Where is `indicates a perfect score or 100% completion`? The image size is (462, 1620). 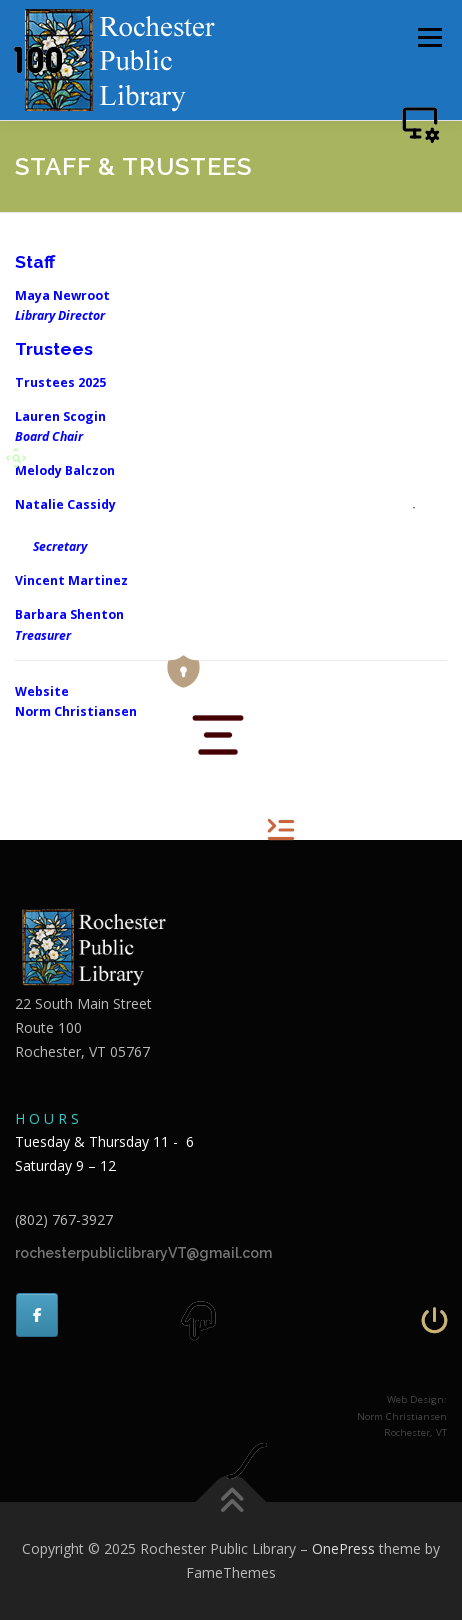 indicates a perfect score or 100% completion is located at coordinates (38, 60).